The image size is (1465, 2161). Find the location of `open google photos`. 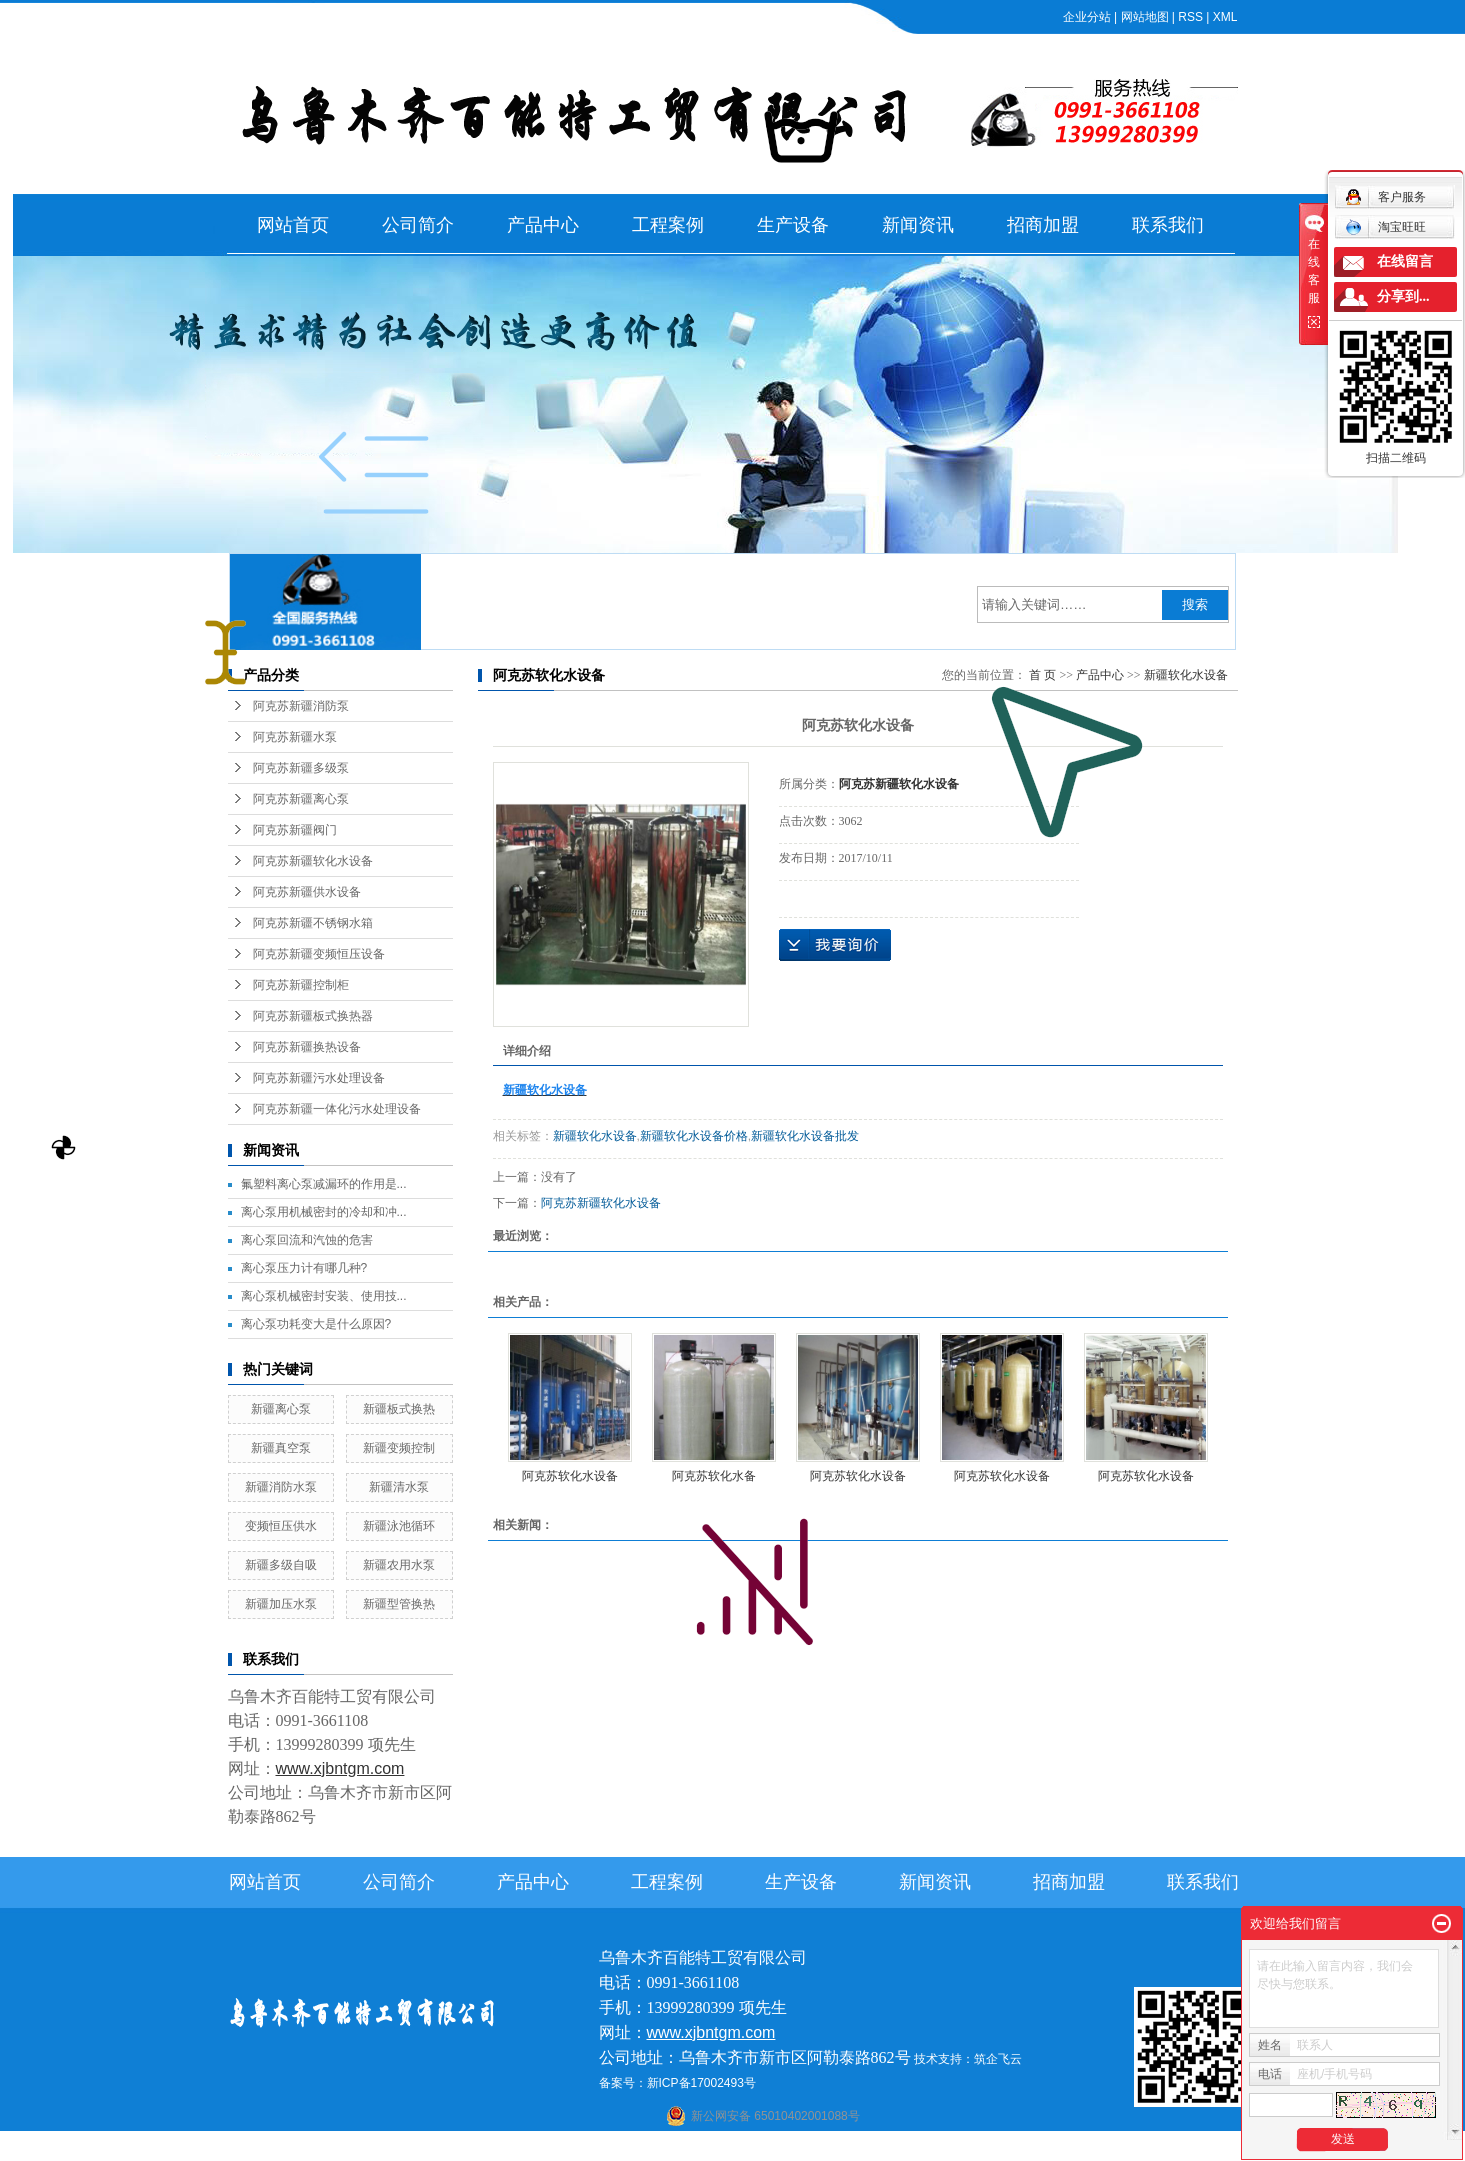

open google photos is located at coordinates (63, 1147).